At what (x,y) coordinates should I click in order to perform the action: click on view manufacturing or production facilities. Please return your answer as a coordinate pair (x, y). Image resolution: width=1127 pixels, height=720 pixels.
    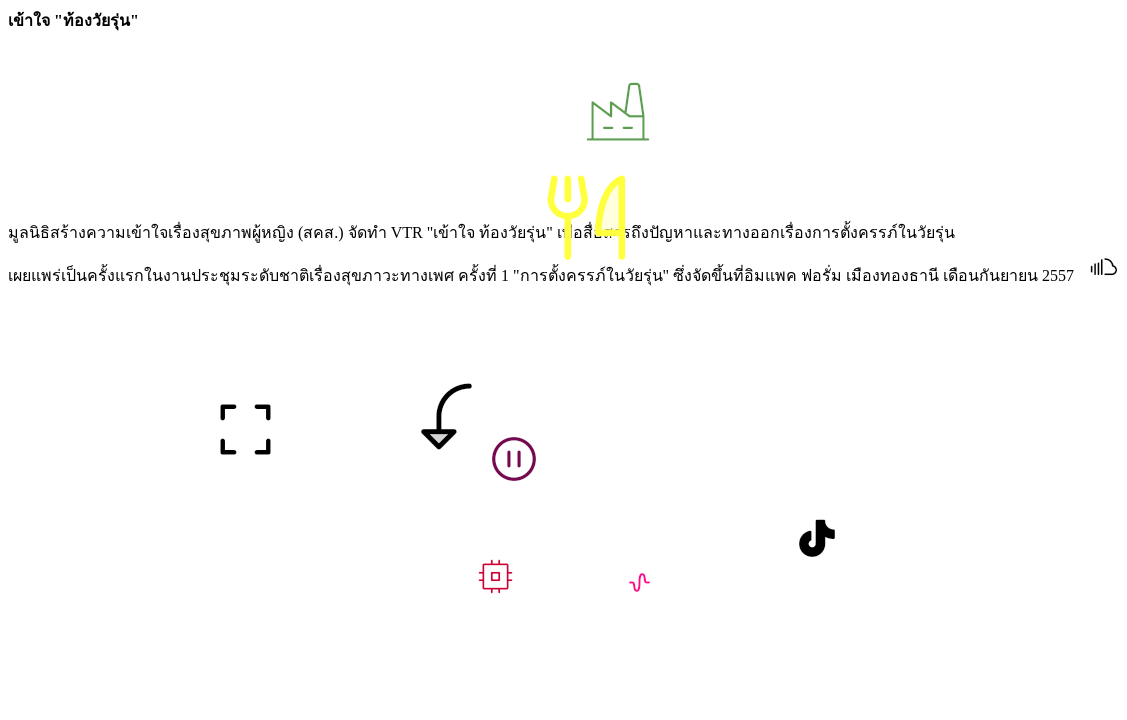
    Looking at the image, I should click on (618, 114).